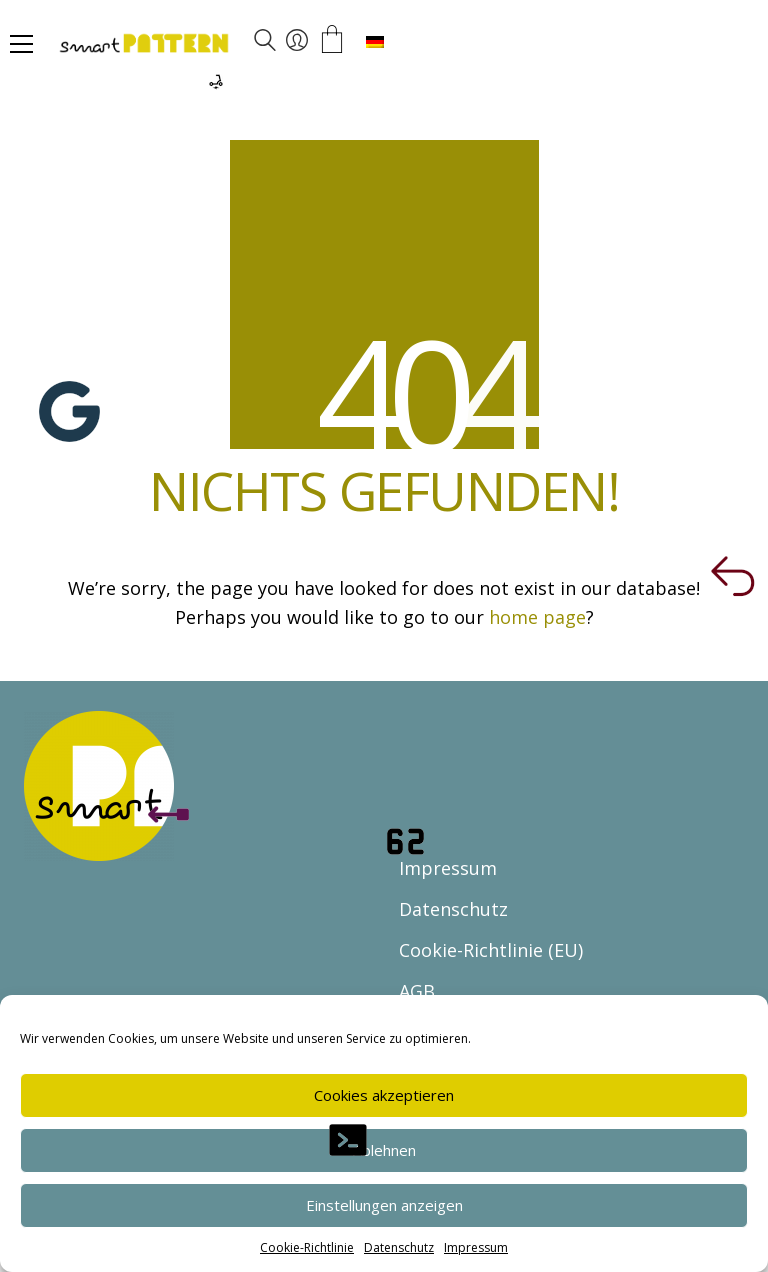  I want to click on open command line terminal, so click(348, 1140).